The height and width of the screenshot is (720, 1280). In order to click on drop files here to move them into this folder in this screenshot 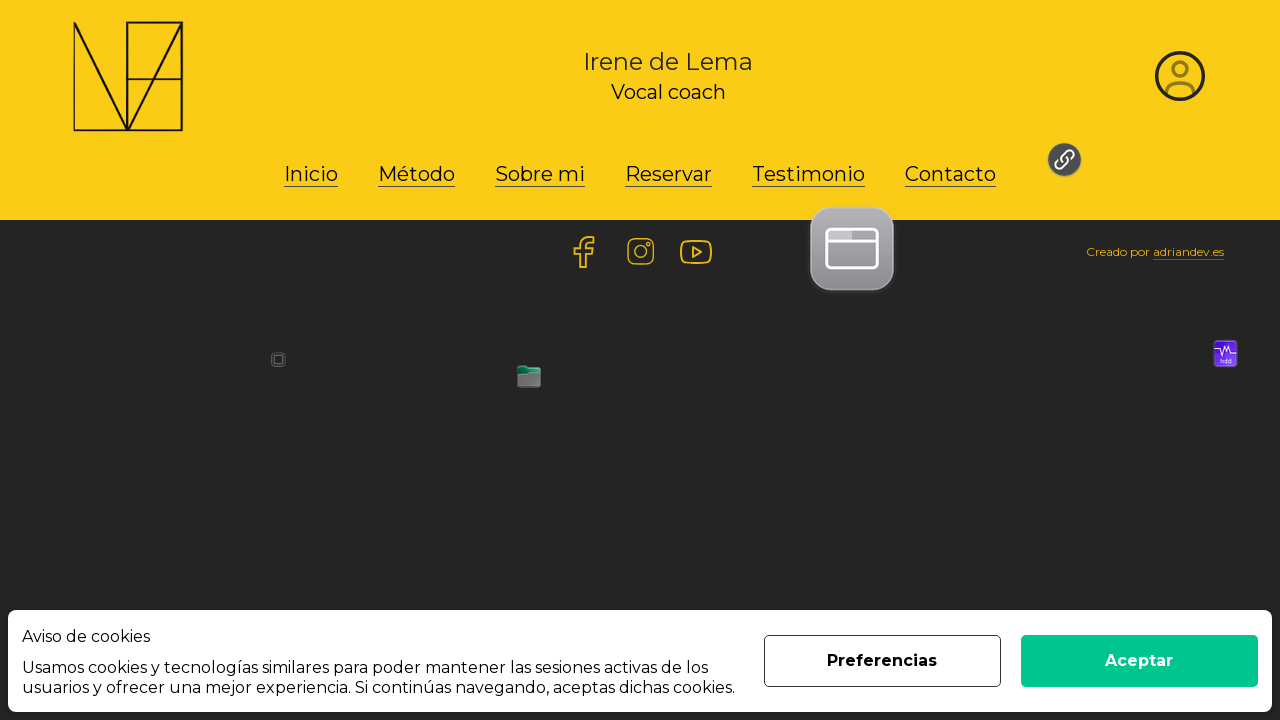, I will do `click(529, 376)`.